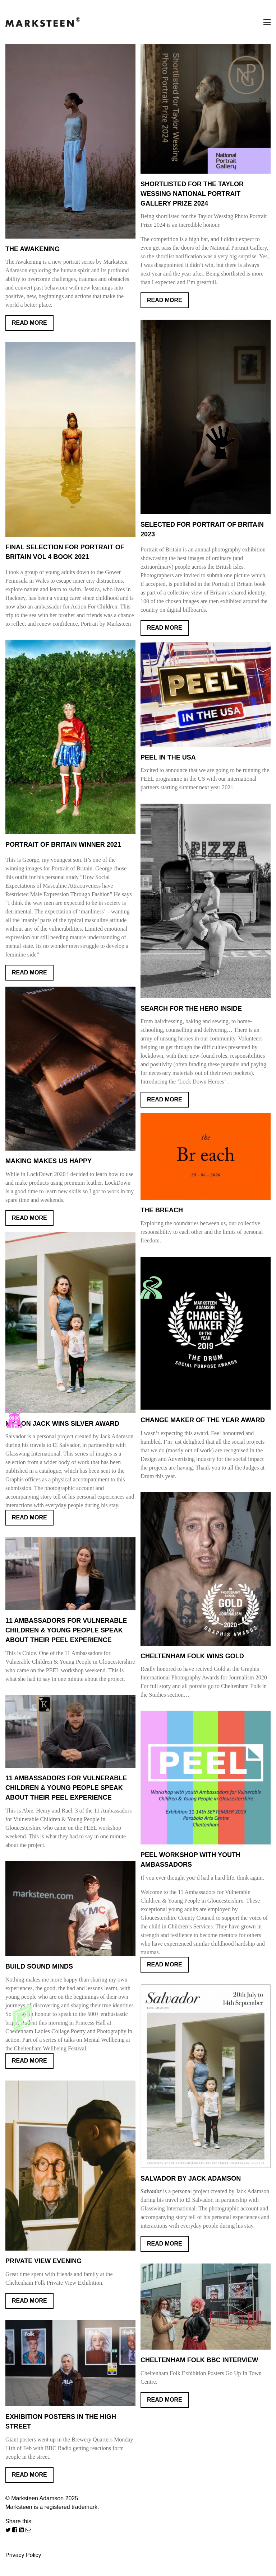 Image resolution: width=276 pixels, height=2576 pixels. What do you see at coordinates (220, 443) in the screenshot?
I see `high-five or wave gesture` at bounding box center [220, 443].